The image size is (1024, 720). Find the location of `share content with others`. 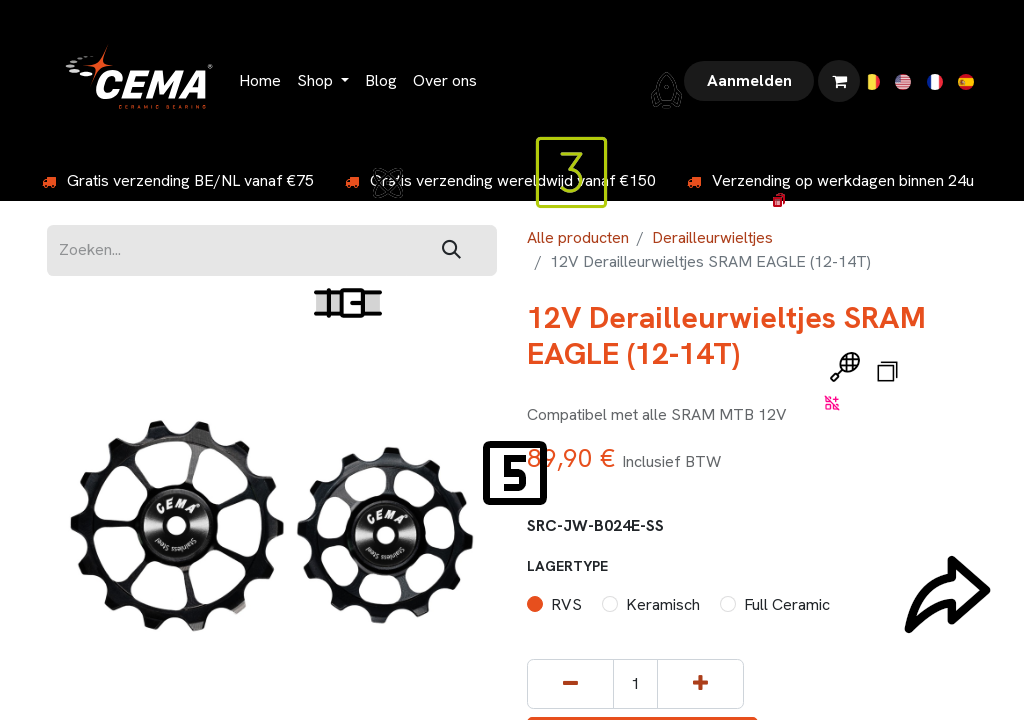

share content with others is located at coordinates (947, 594).